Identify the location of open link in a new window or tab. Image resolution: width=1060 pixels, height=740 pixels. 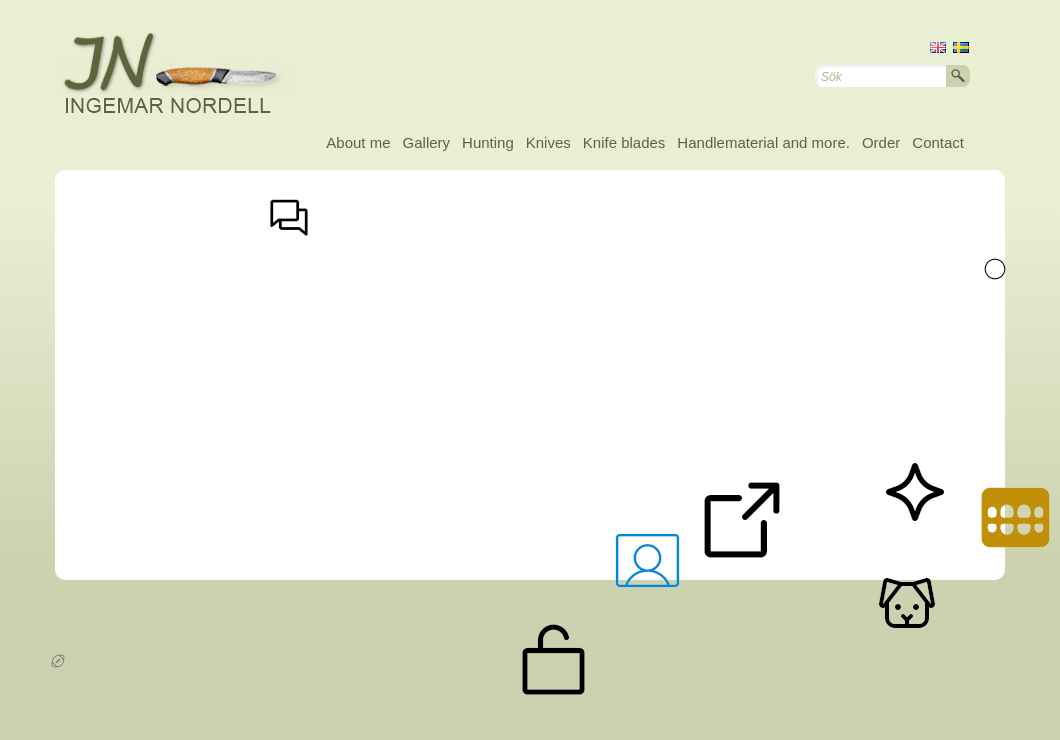
(742, 520).